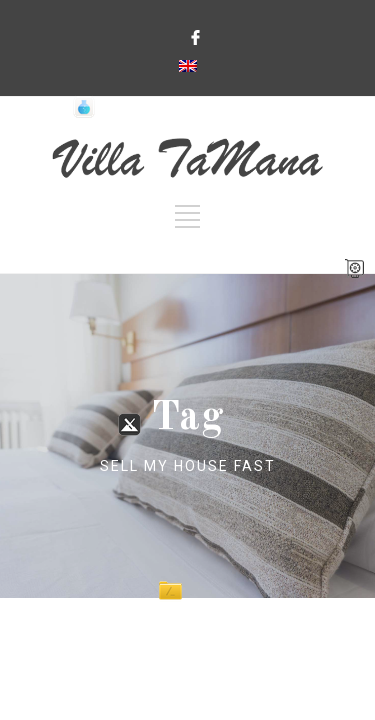  What do you see at coordinates (84, 107) in the screenshot?
I see `open fluid app for creating site-specific browsers` at bounding box center [84, 107].